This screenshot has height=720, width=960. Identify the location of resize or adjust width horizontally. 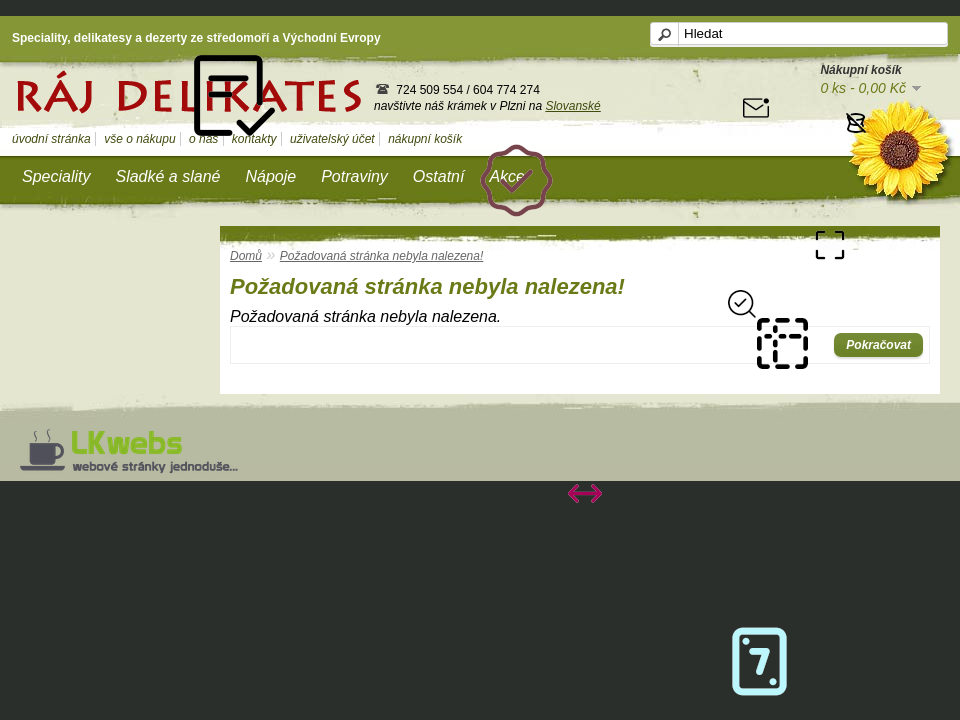
(585, 494).